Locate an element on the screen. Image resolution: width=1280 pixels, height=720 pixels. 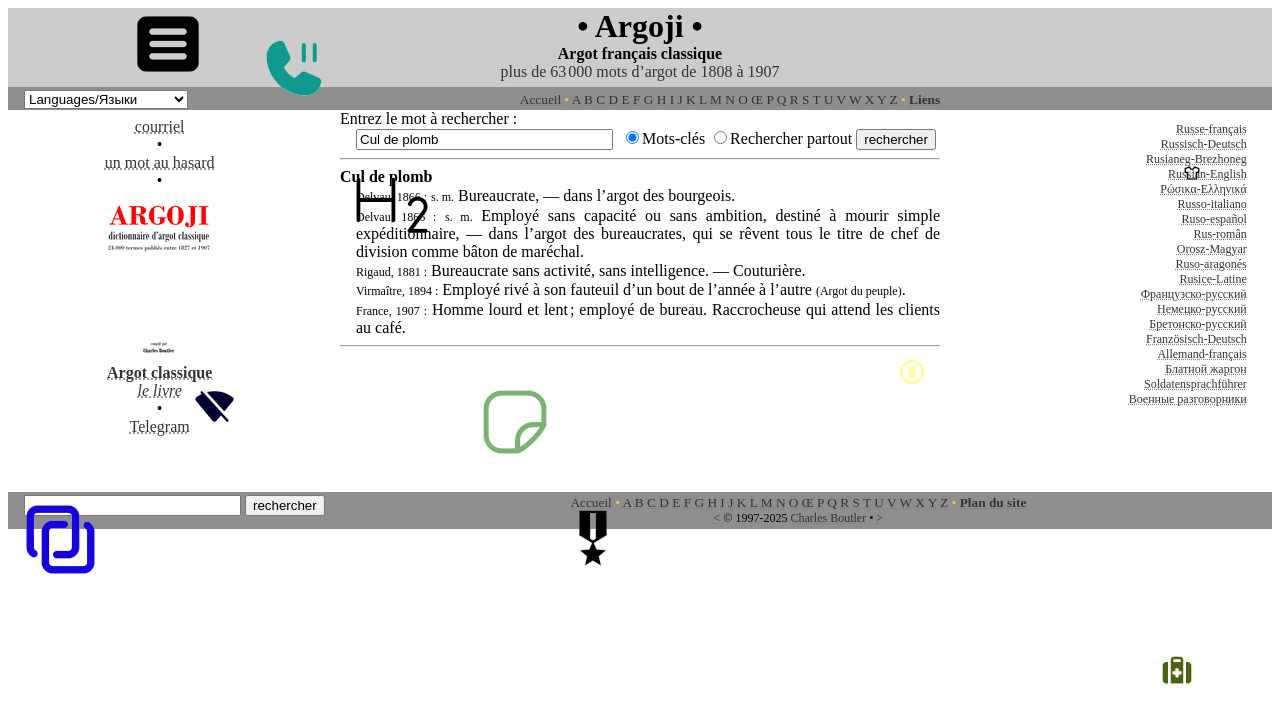
view achievements or awards is located at coordinates (593, 538).